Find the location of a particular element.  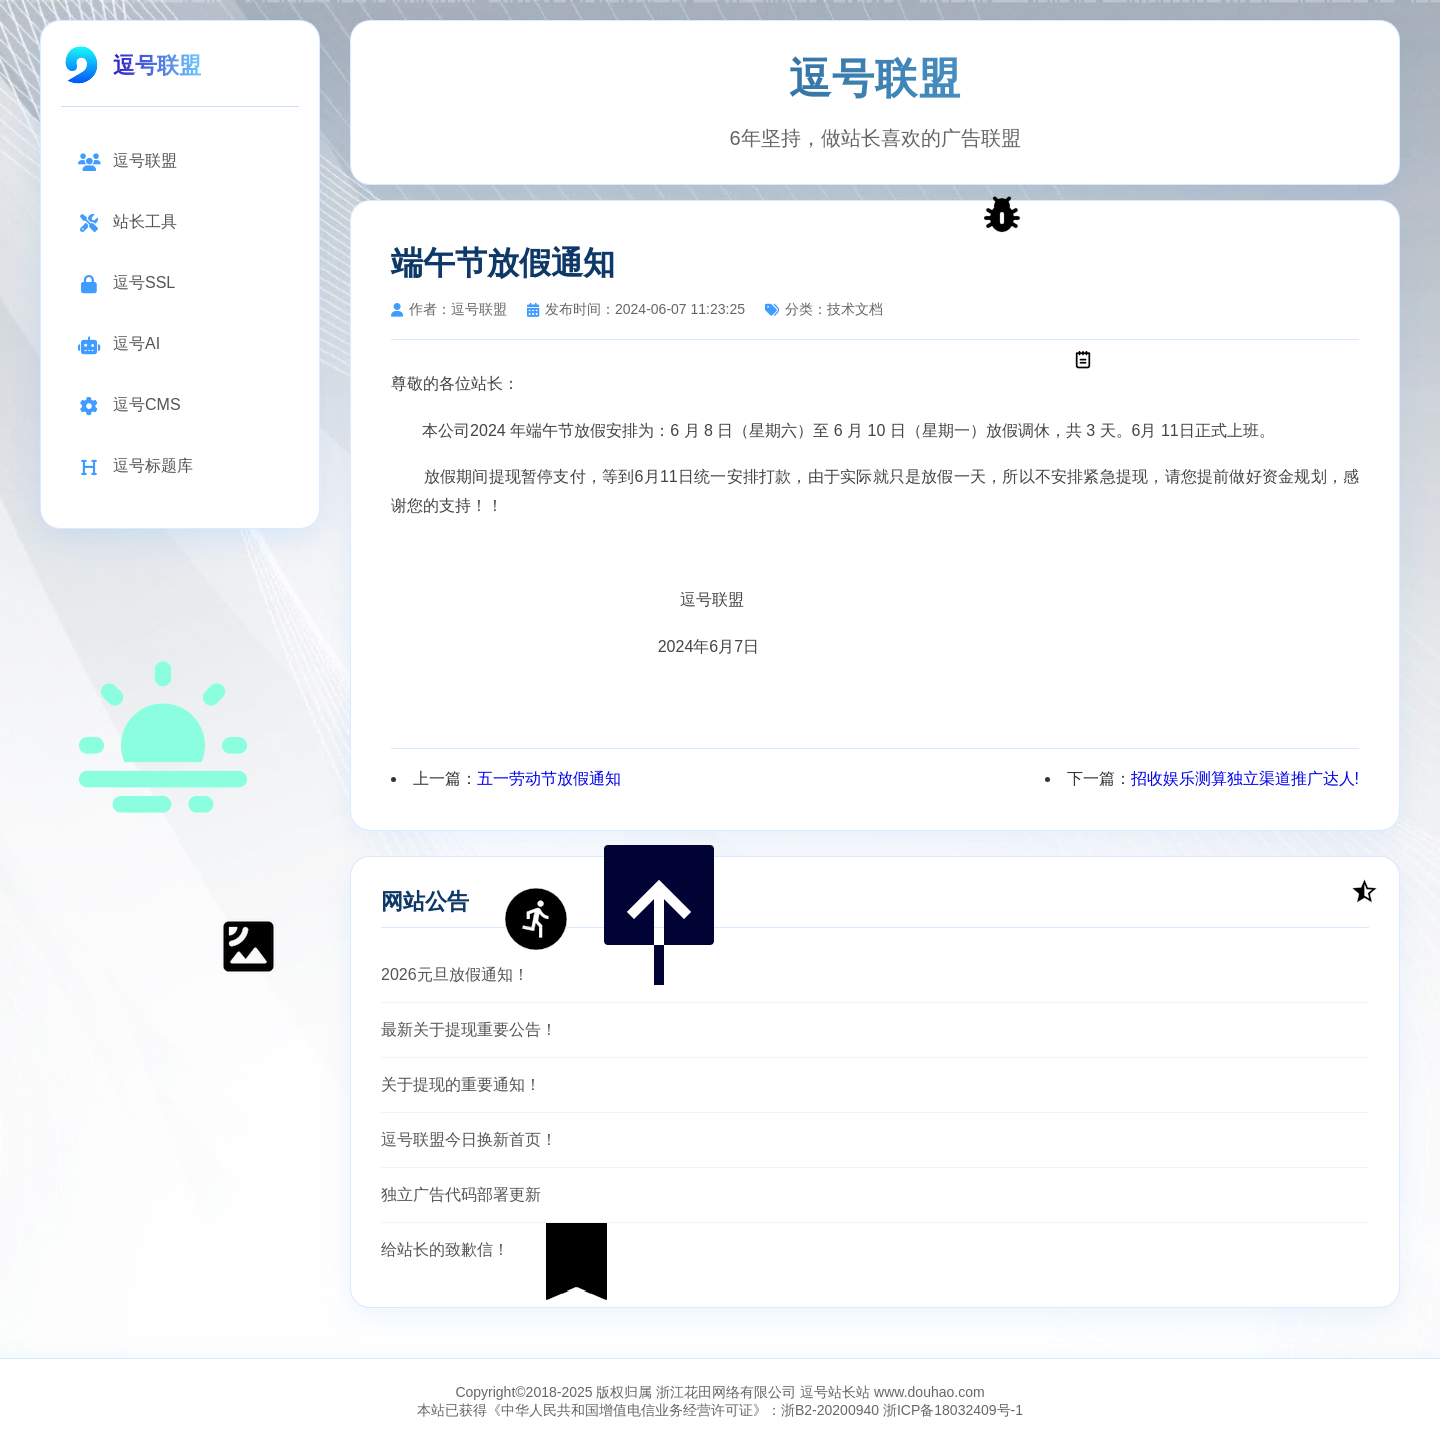

indicates a partial or half-star rating is located at coordinates (1364, 891).